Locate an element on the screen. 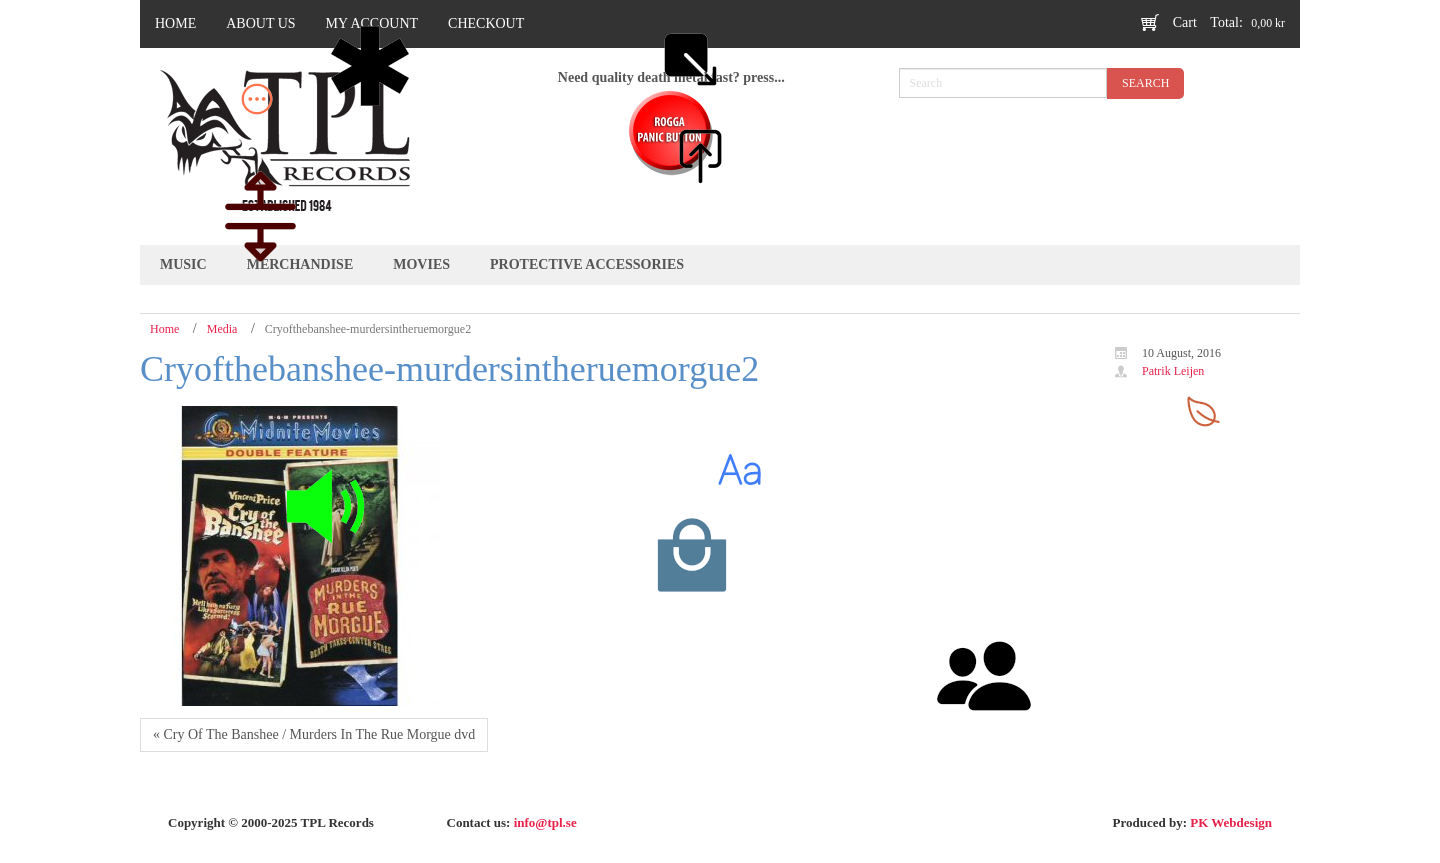 The image size is (1440, 863). access more options or actions is located at coordinates (257, 99).